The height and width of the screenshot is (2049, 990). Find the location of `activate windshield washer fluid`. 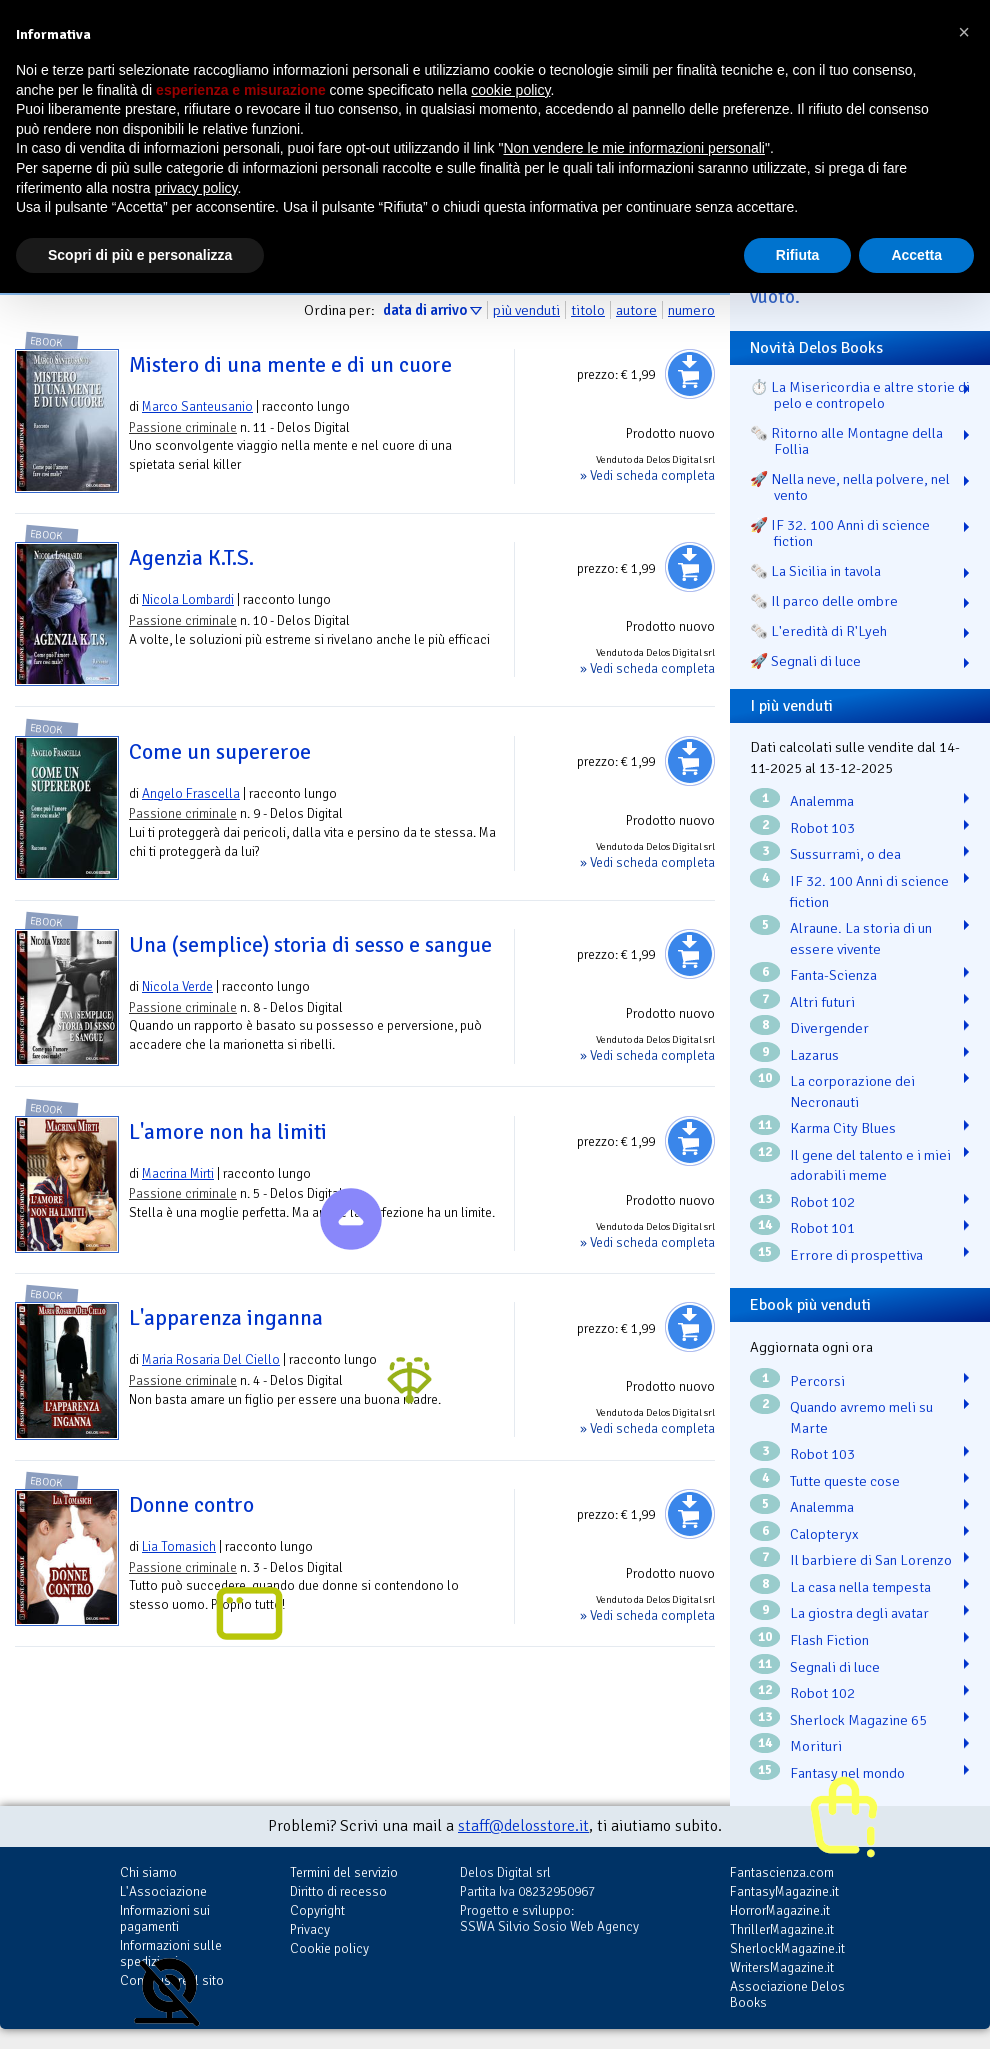

activate windshield washer fluid is located at coordinates (409, 1381).